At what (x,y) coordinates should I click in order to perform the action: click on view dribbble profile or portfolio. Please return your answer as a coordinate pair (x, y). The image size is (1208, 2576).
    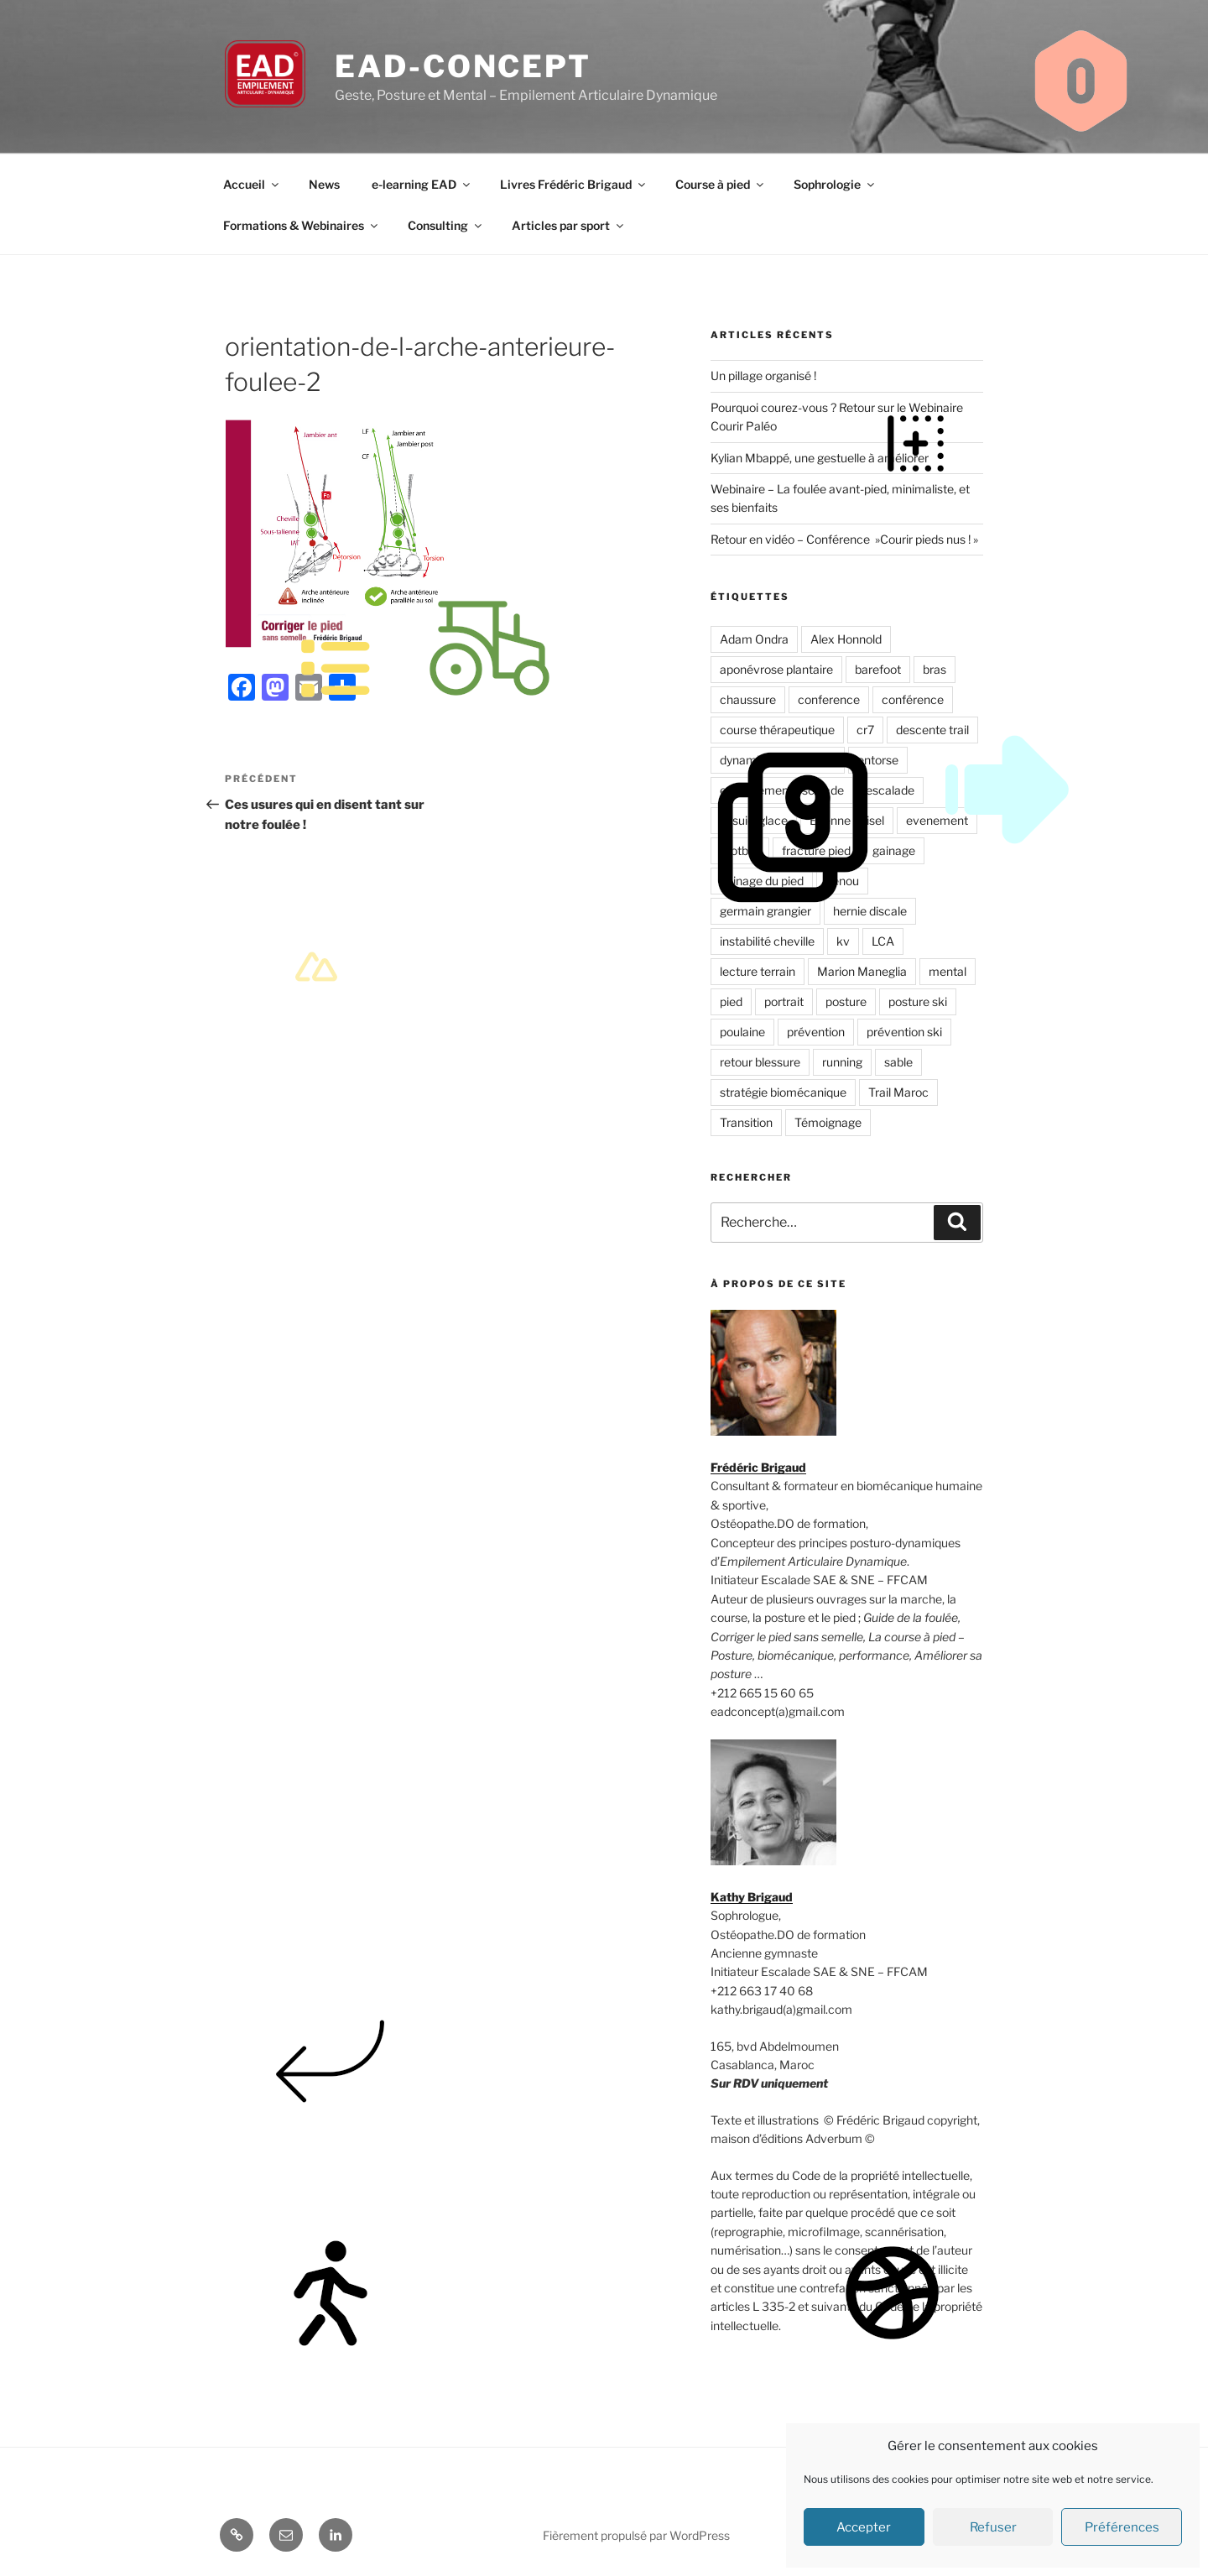
    Looking at the image, I should click on (892, 2292).